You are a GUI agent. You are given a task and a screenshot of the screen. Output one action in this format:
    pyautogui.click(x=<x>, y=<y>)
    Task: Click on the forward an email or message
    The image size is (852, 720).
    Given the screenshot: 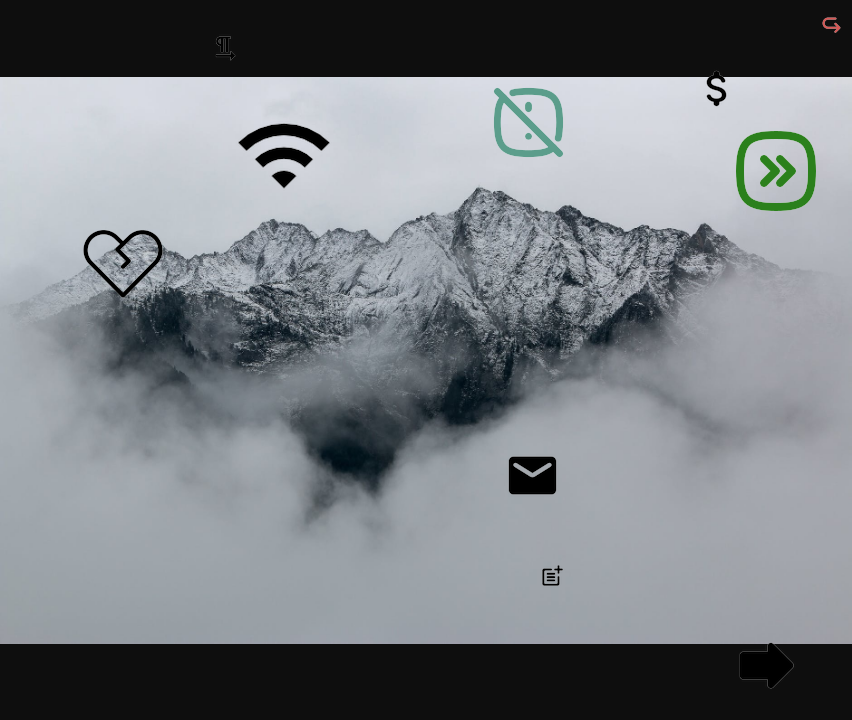 What is the action you would take?
    pyautogui.click(x=767, y=665)
    